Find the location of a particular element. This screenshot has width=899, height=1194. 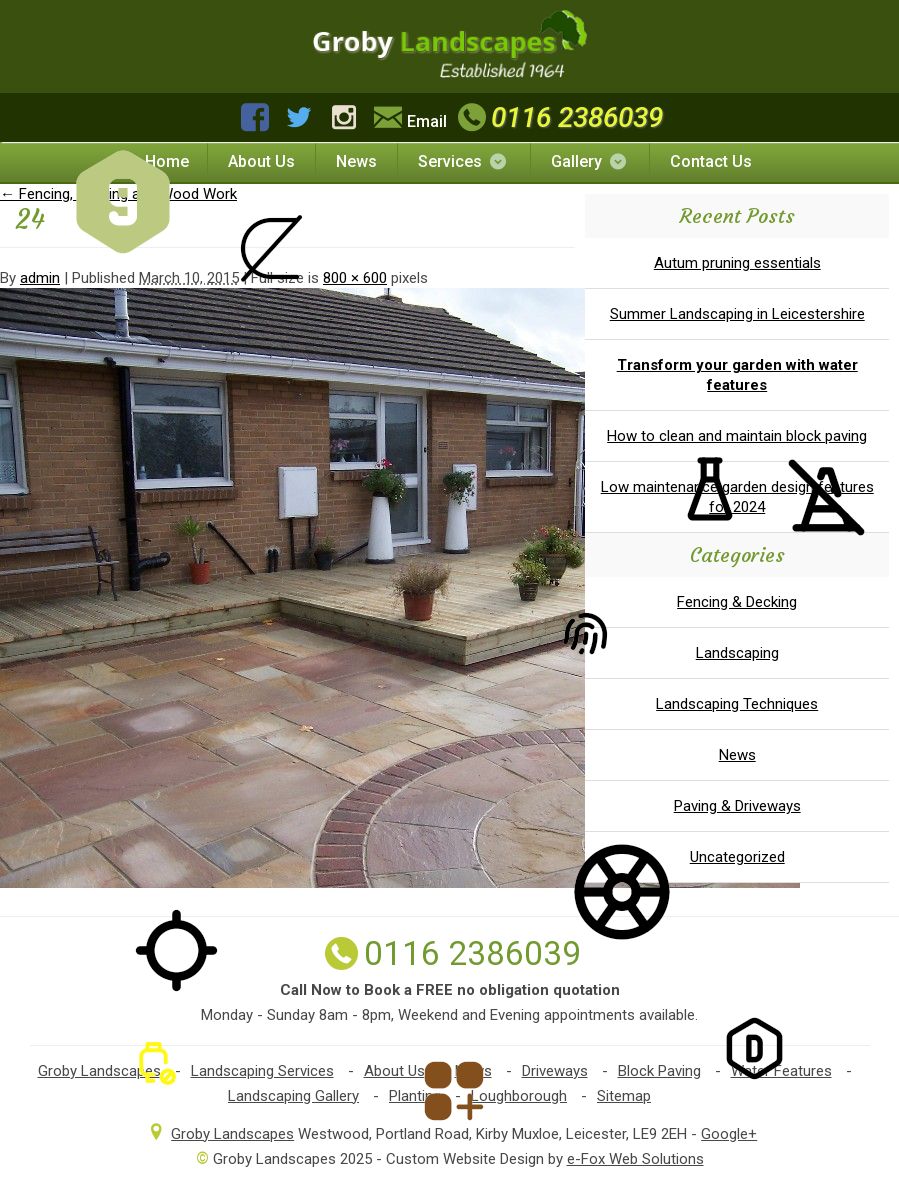

add a new widget or module is located at coordinates (454, 1091).